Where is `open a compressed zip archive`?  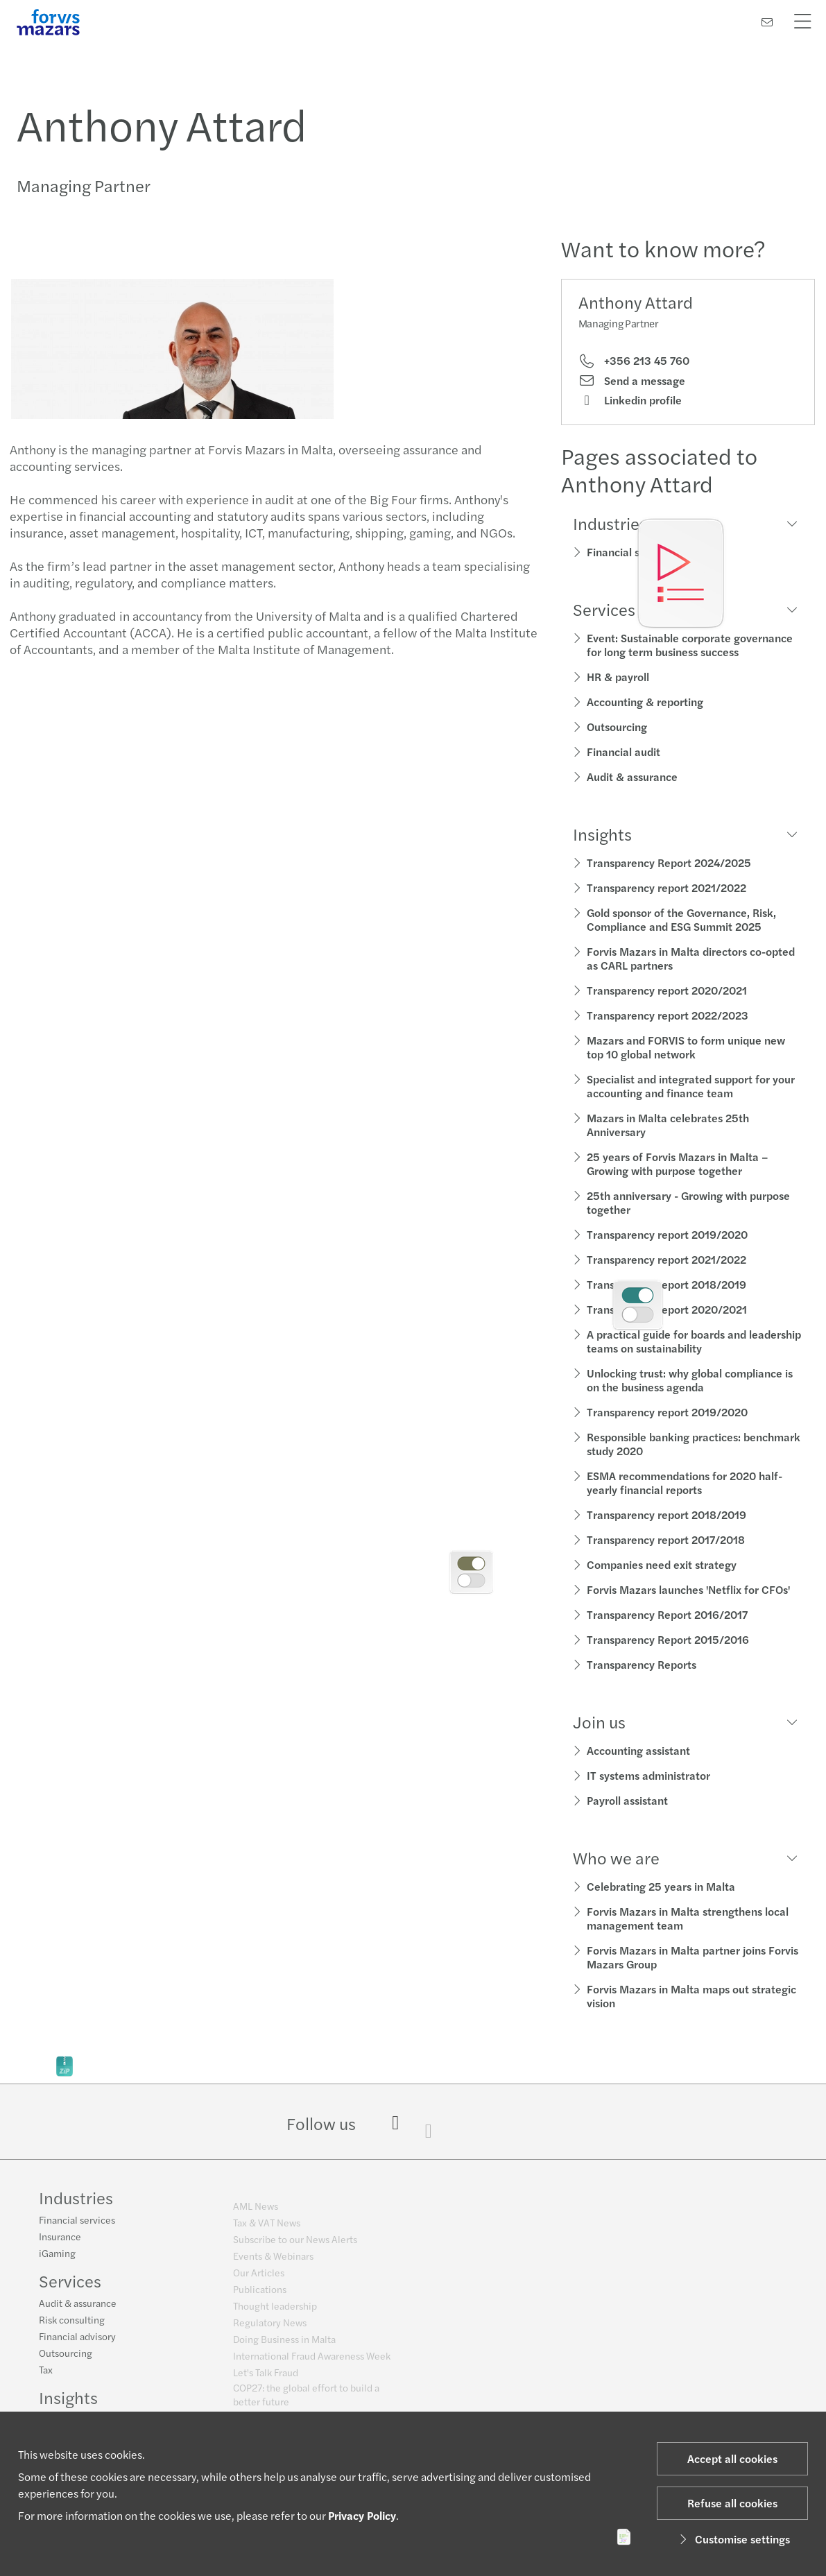 open a compressed zip archive is located at coordinates (64, 2066).